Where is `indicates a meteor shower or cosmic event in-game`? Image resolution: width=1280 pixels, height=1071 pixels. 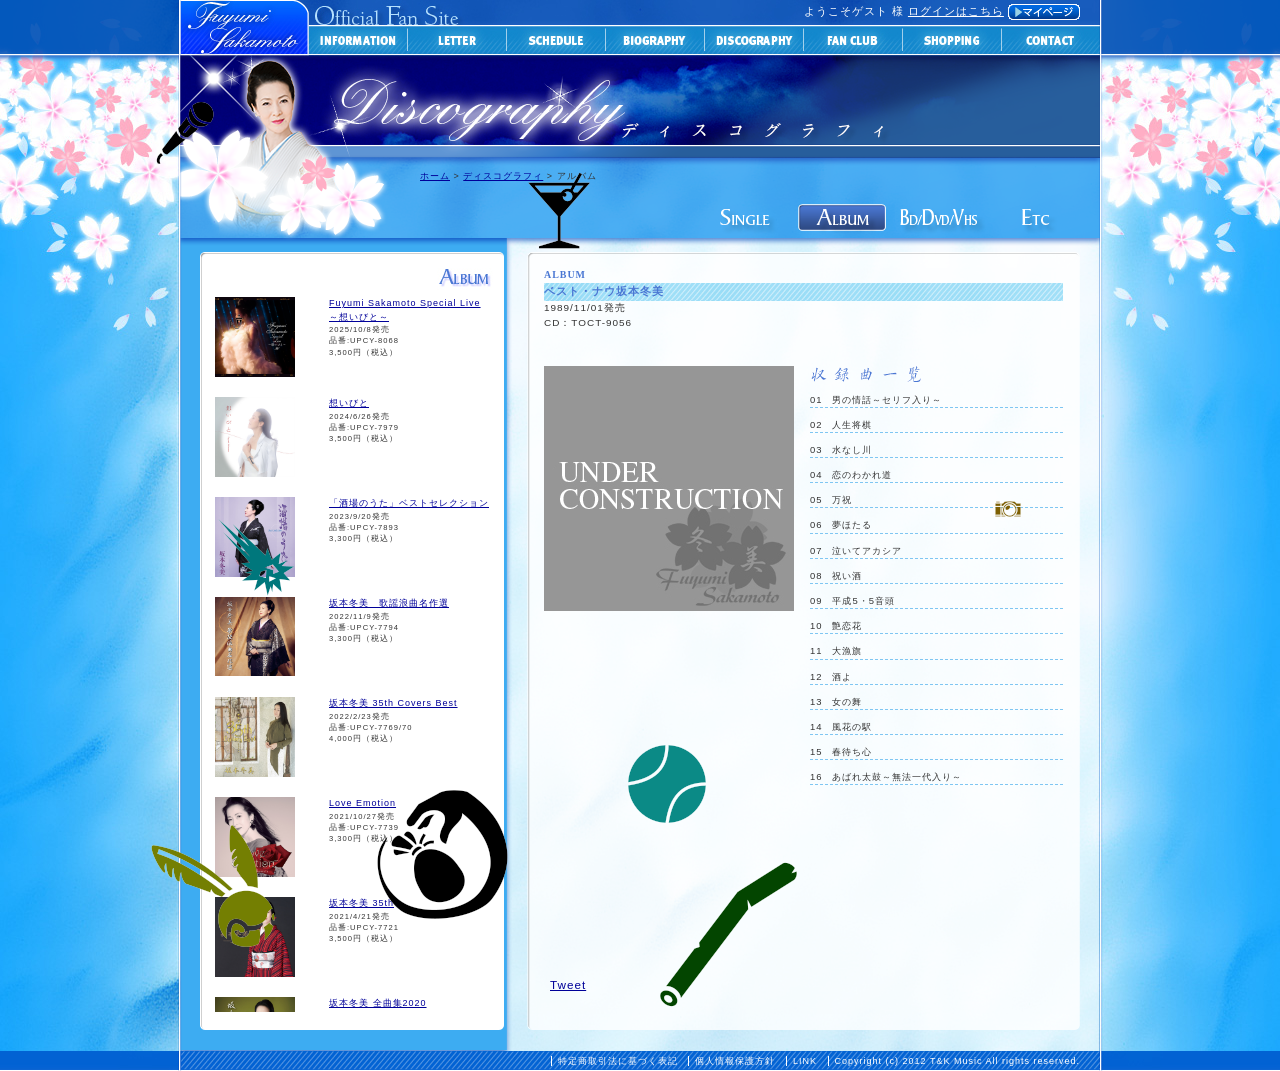 indicates a meteor shower or cosmic event in-game is located at coordinates (256, 558).